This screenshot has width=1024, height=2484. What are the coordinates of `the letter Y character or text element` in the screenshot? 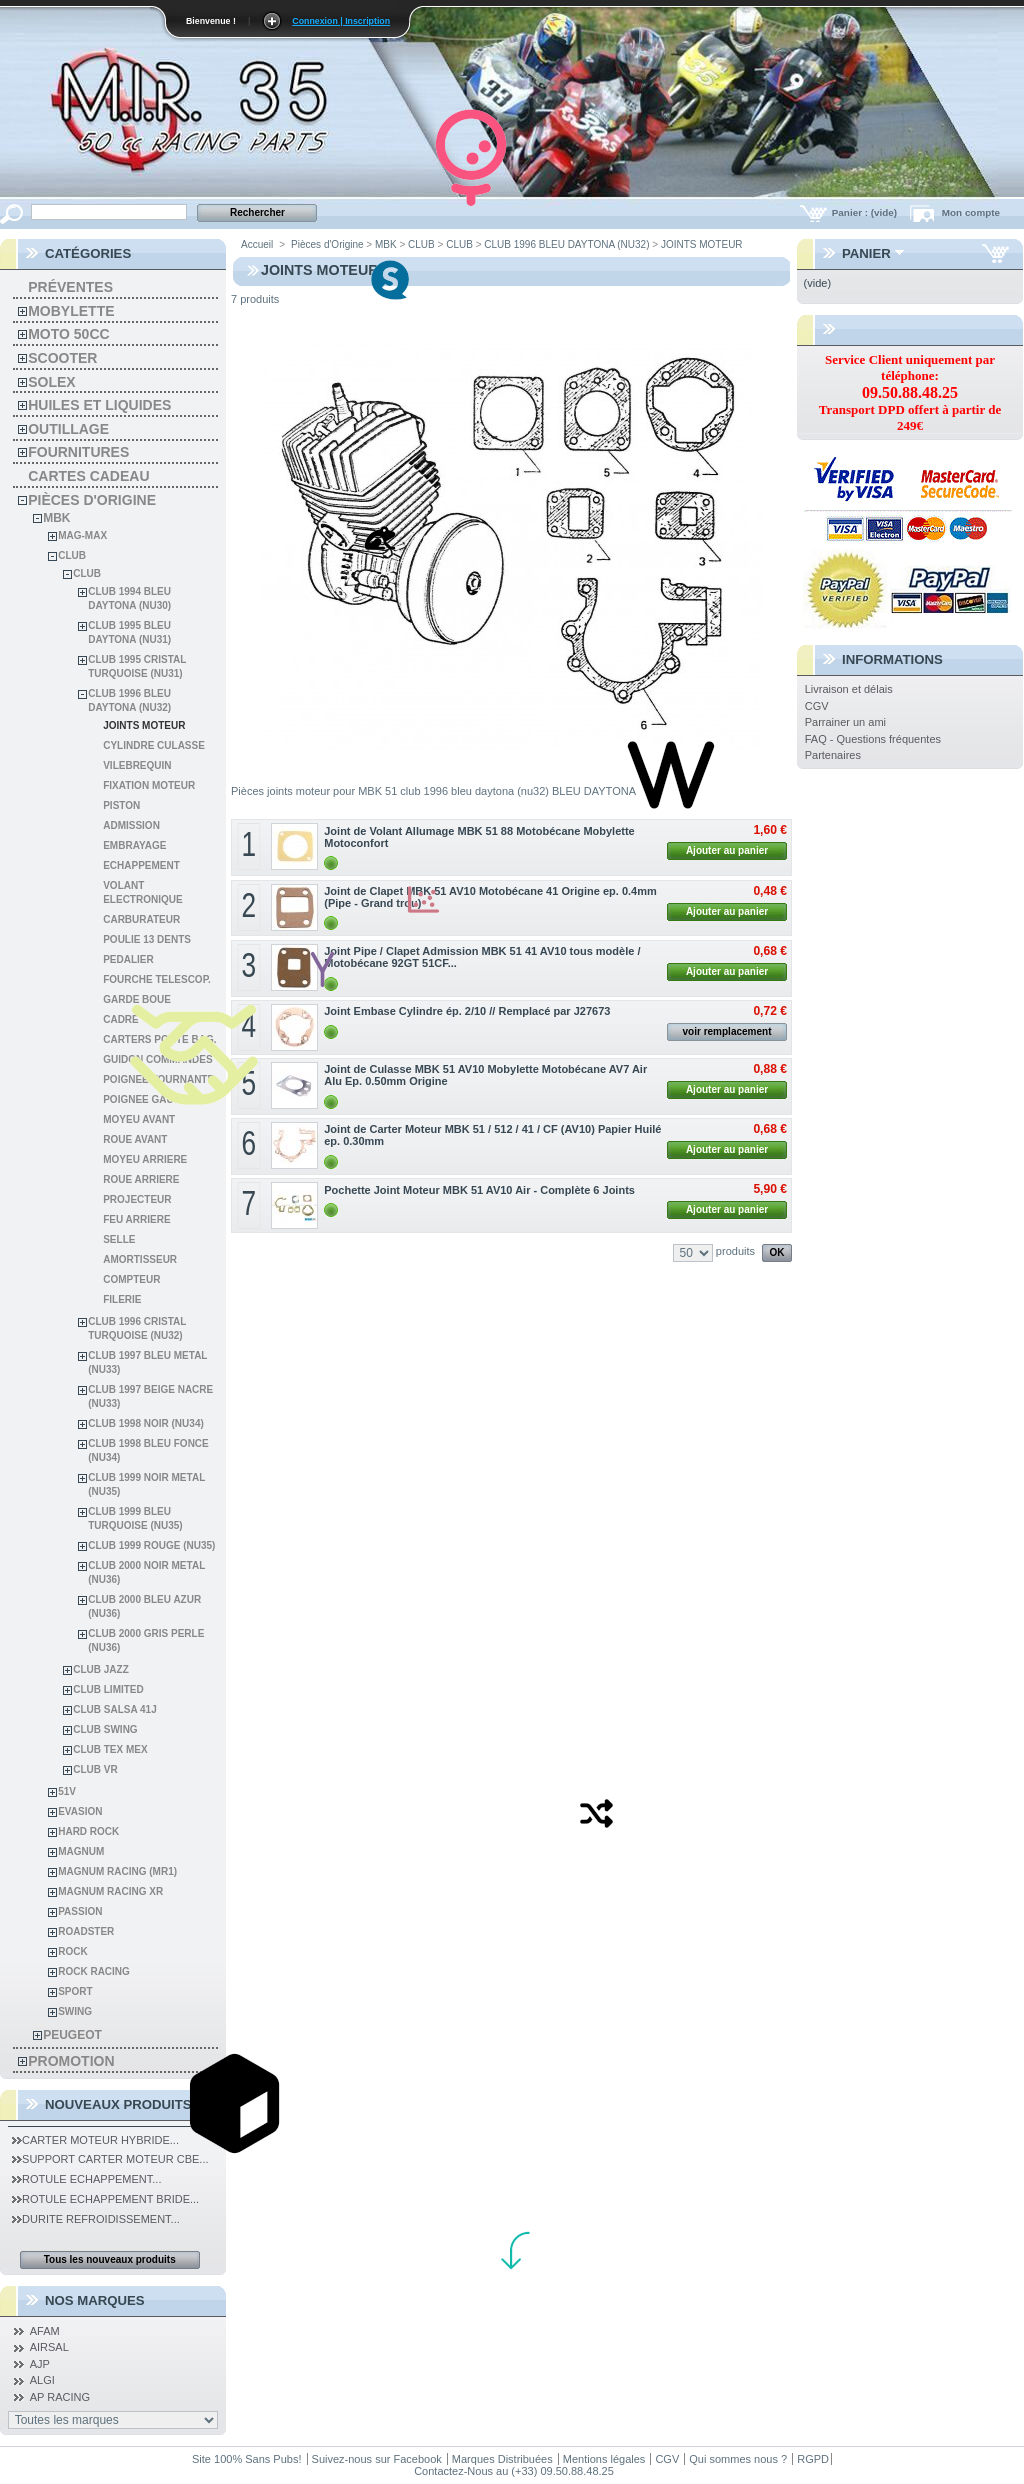 It's located at (322, 969).